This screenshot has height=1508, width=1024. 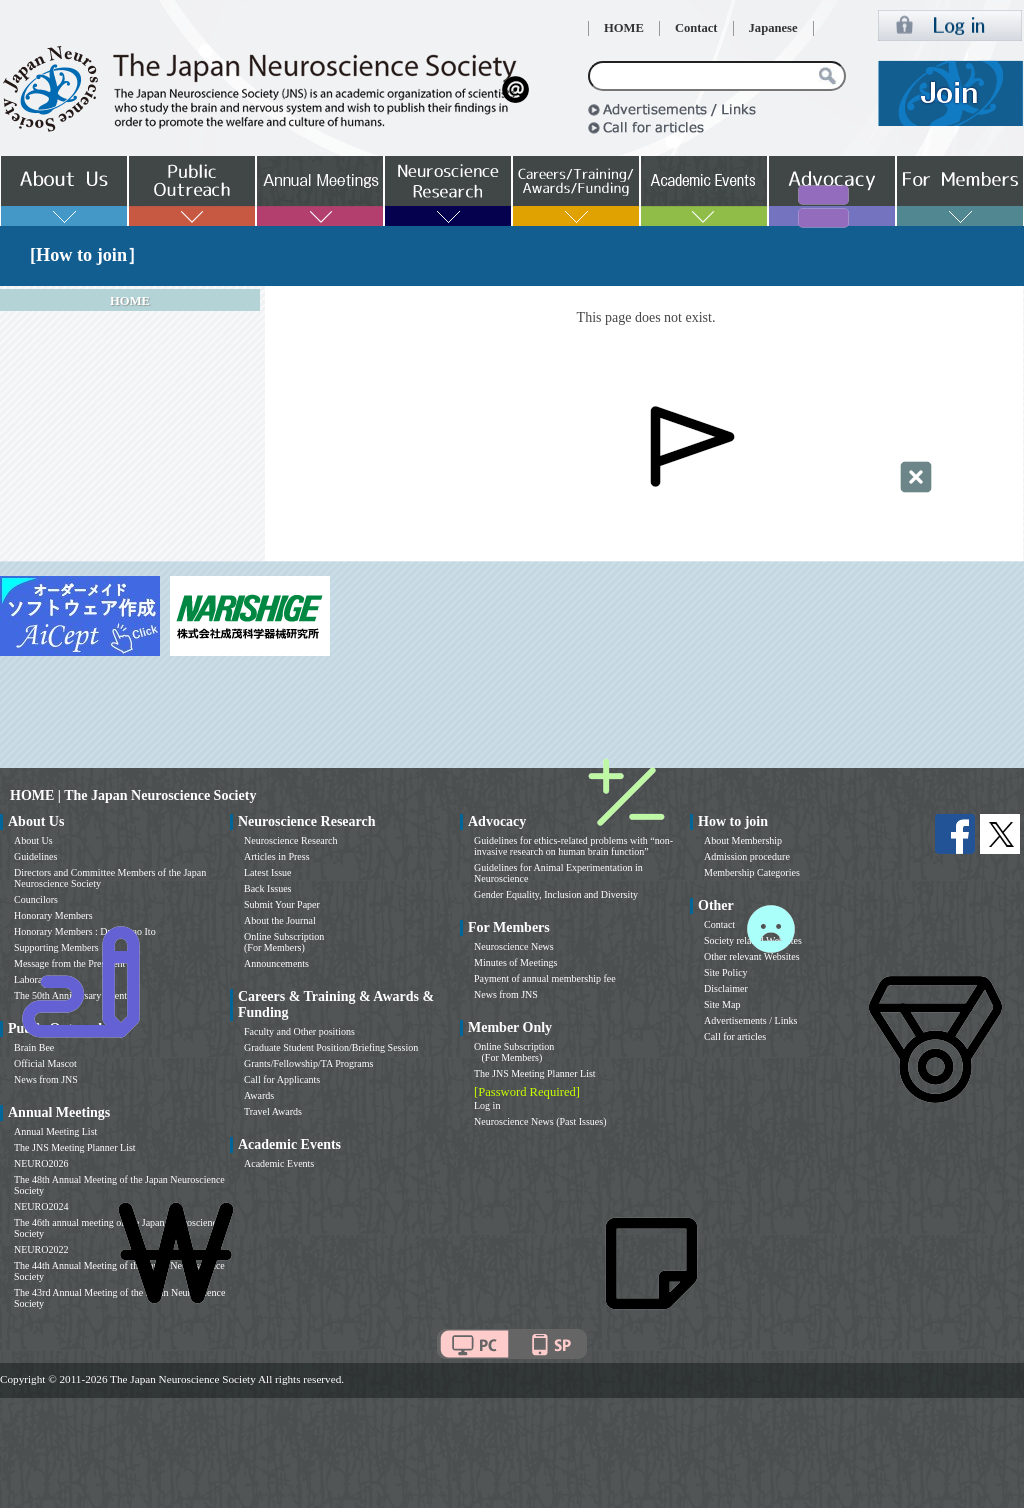 What do you see at coordinates (626, 796) in the screenshot?
I see `toggle between adding or subtracting values` at bounding box center [626, 796].